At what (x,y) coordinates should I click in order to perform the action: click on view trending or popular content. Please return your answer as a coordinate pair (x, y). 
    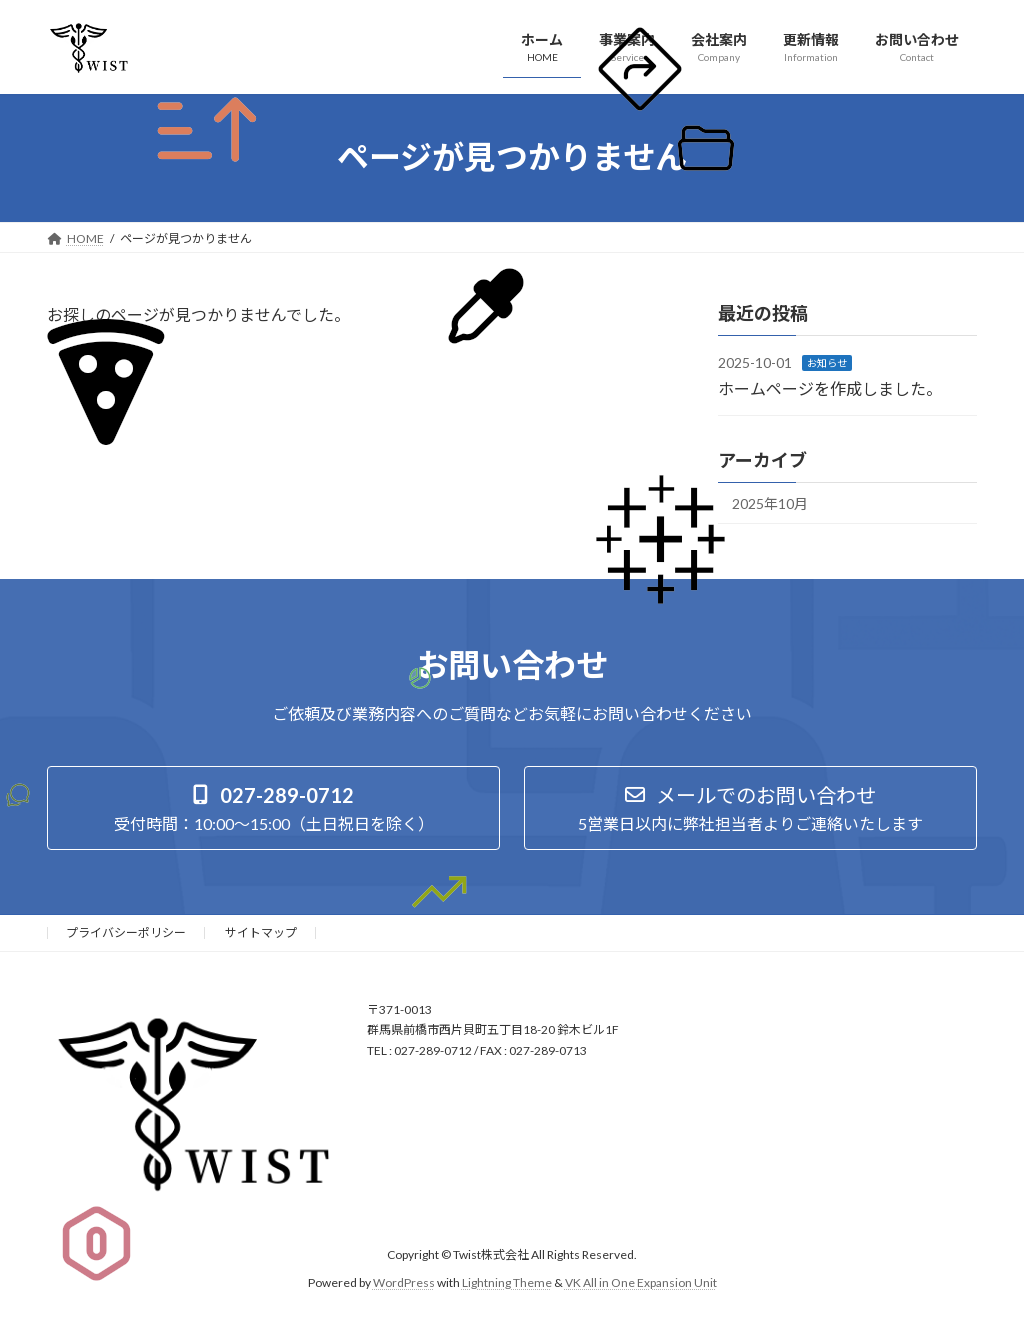
    Looking at the image, I should click on (439, 891).